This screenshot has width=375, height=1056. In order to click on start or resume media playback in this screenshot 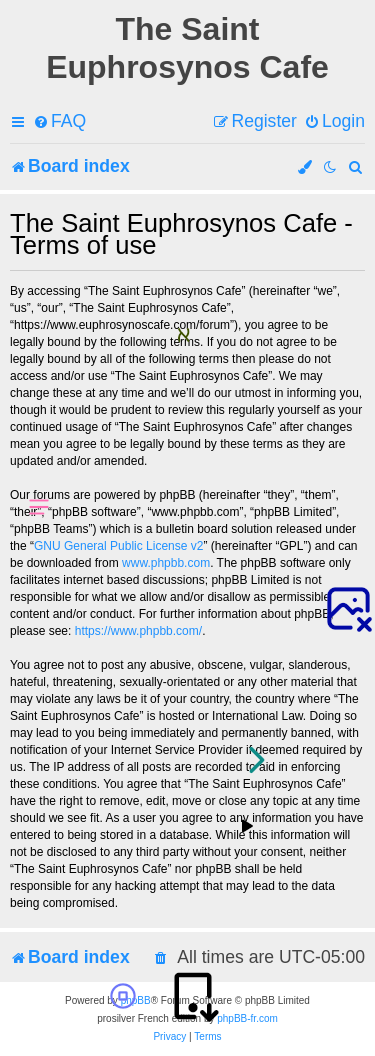, I will do `click(246, 826)`.